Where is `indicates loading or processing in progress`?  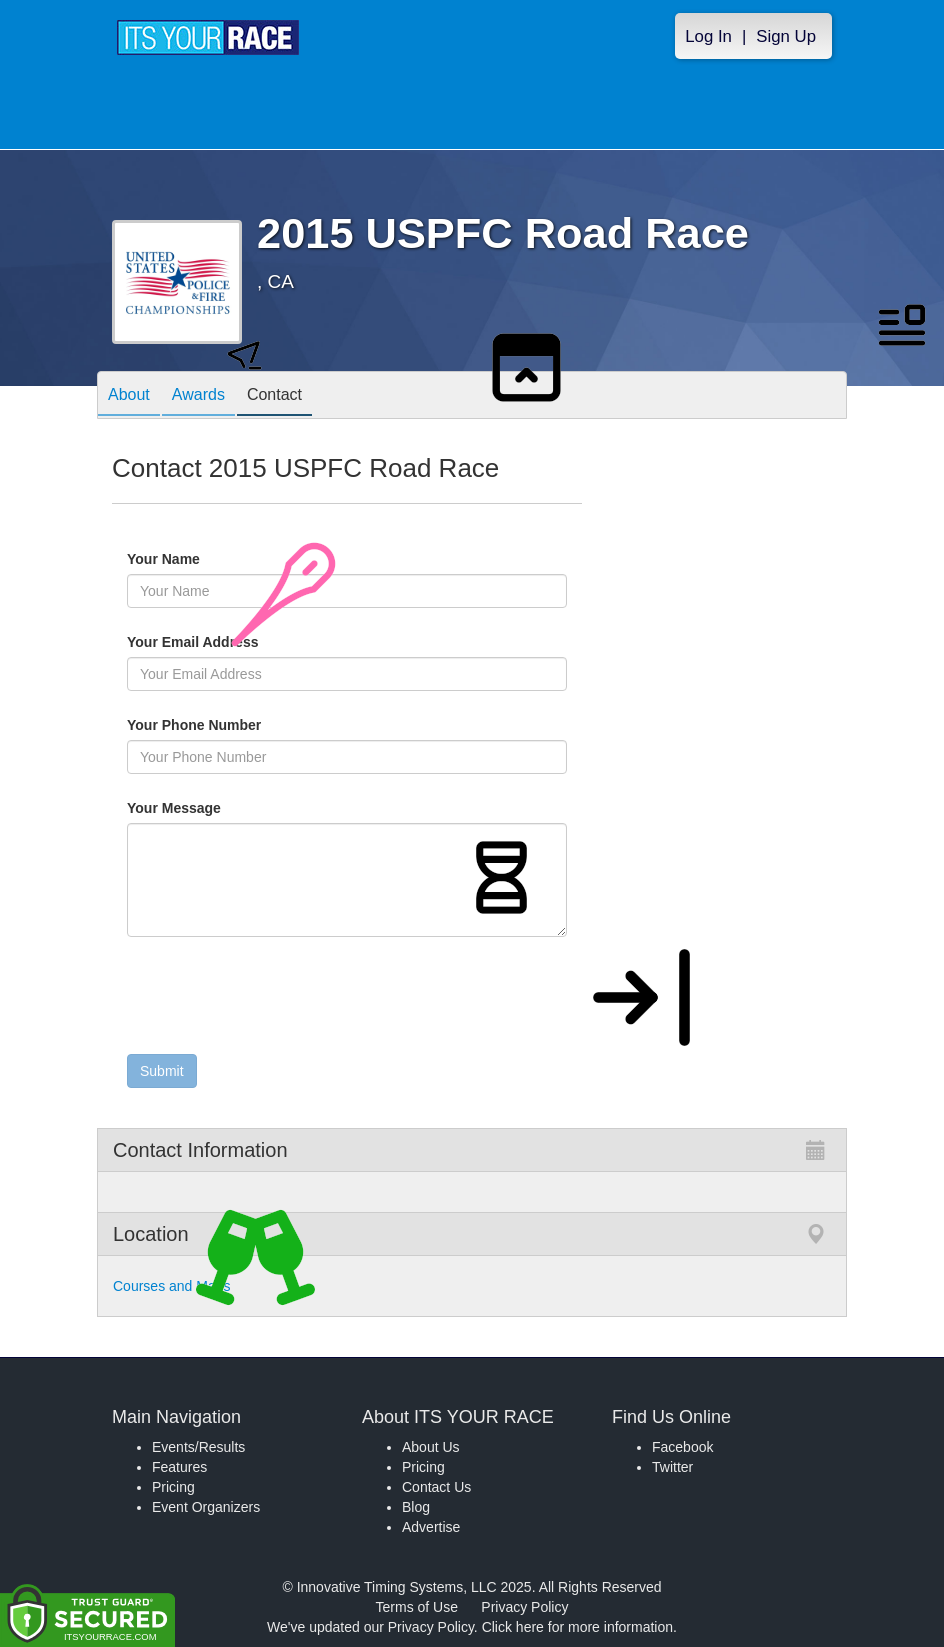 indicates loading or processing in progress is located at coordinates (501, 877).